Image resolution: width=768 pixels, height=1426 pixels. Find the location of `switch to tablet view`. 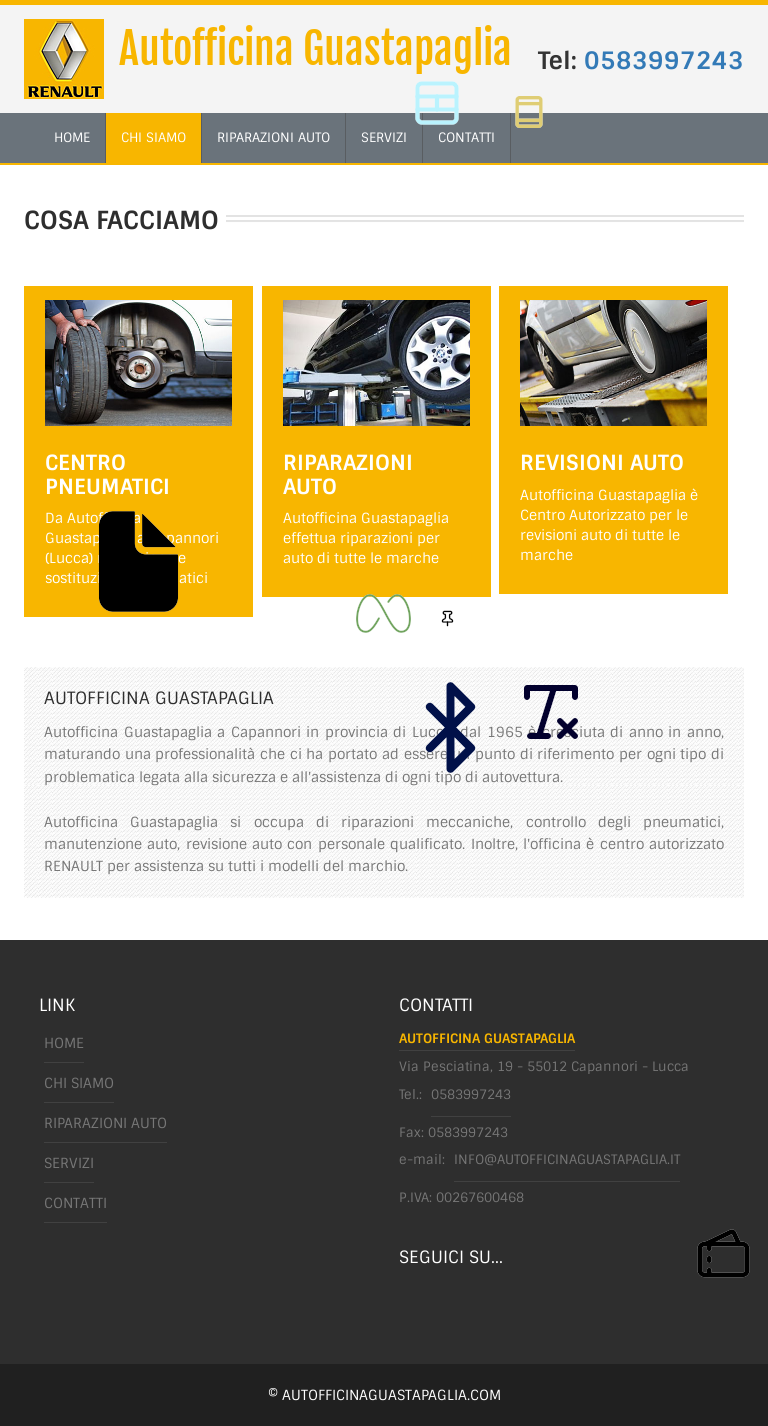

switch to tablet view is located at coordinates (529, 112).